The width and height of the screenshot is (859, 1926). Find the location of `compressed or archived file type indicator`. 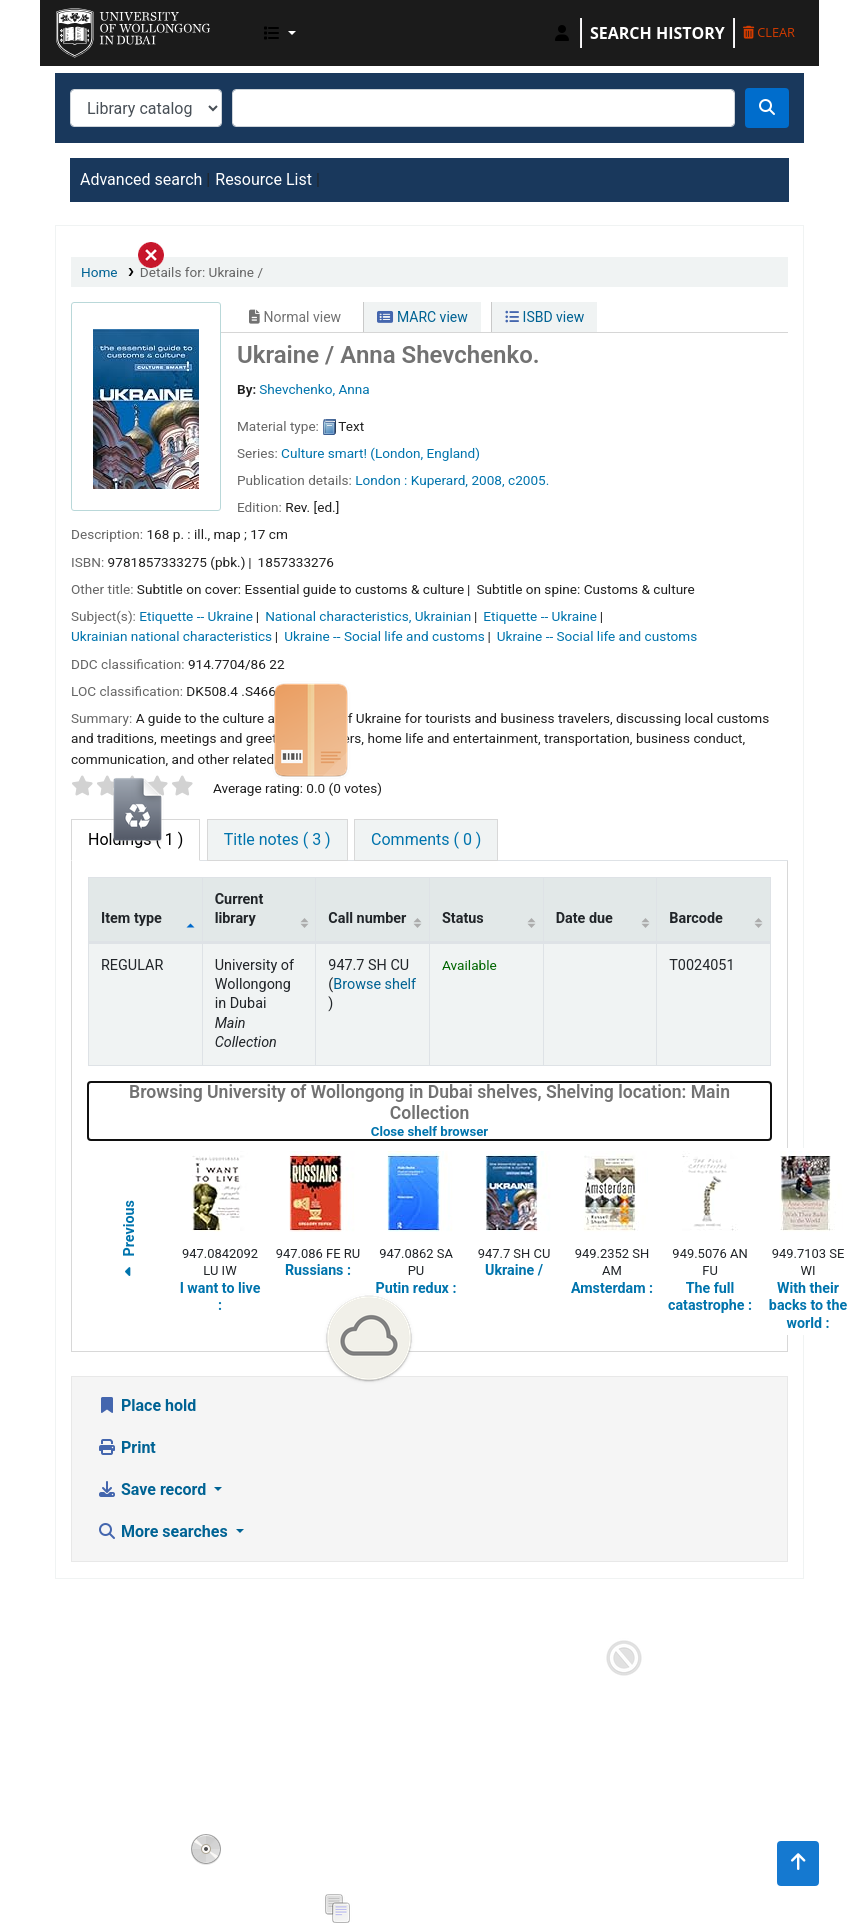

compressed or archived file type indicator is located at coordinates (311, 730).